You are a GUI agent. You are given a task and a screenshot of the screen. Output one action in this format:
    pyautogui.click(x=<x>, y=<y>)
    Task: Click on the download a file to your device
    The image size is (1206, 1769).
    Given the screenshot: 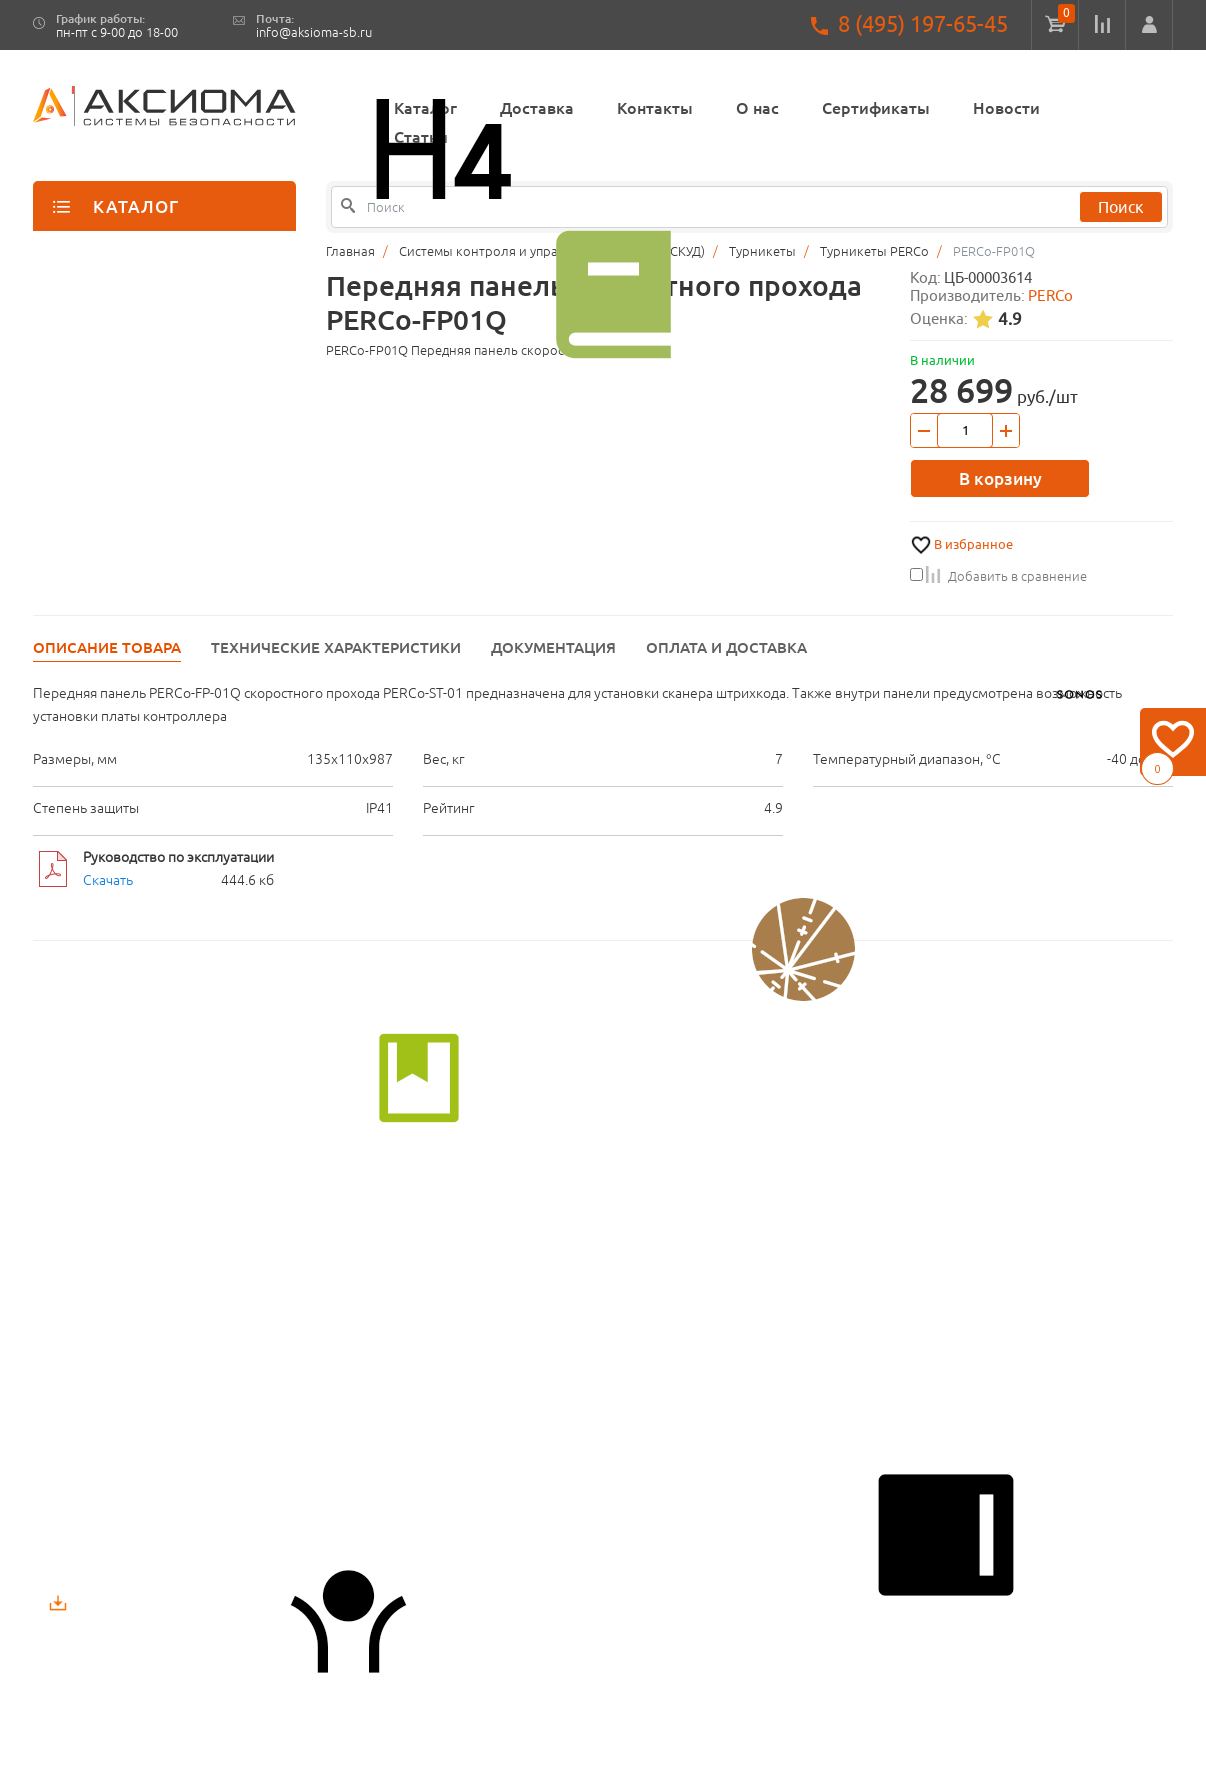 What is the action you would take?
    pyautogui.click(x=58, y=1603)
    